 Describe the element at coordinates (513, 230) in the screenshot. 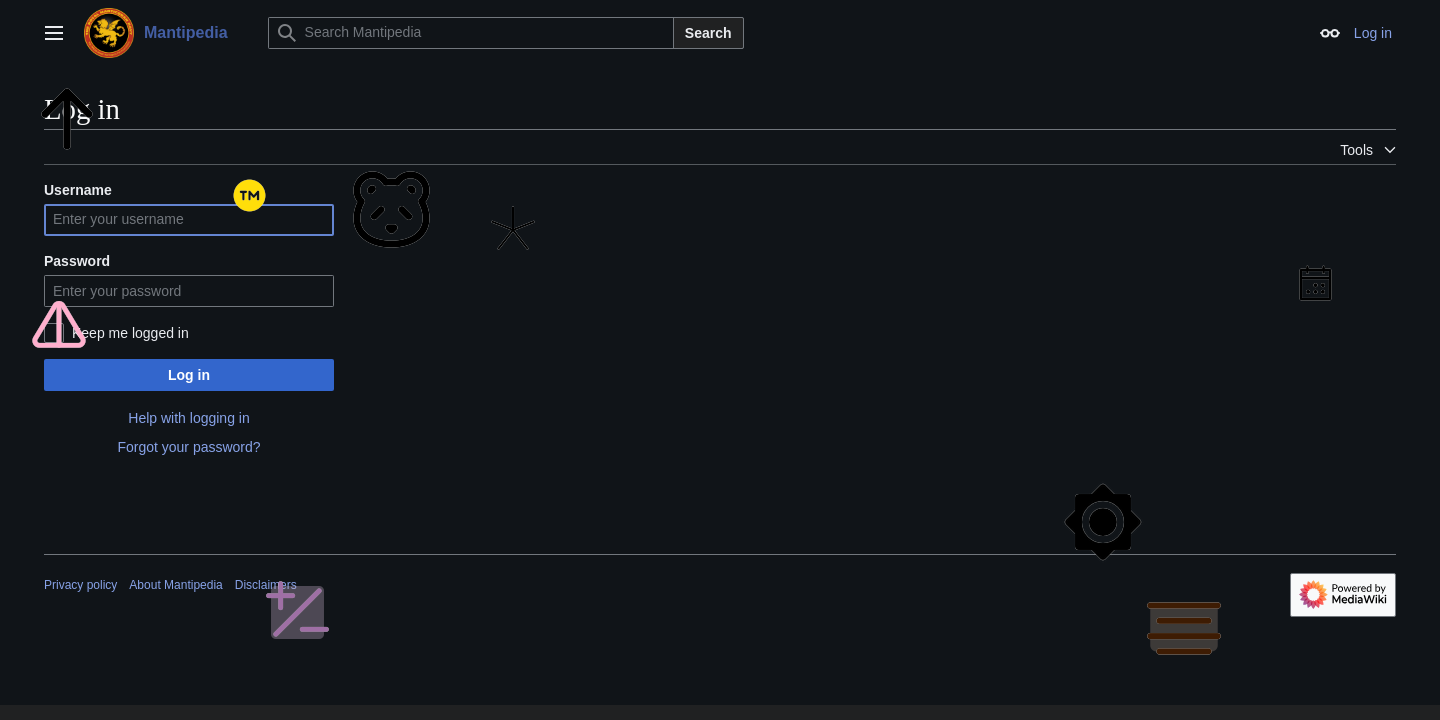

I see `indicates a required field in a form` at that location.